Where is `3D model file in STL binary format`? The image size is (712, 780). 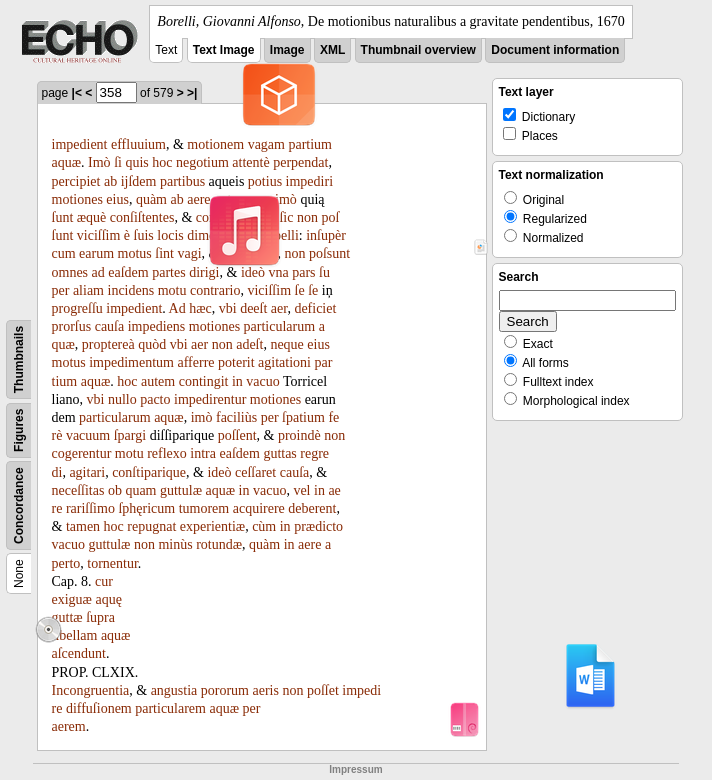
3D model file in STL binary format is located at coordinates (279, 92).